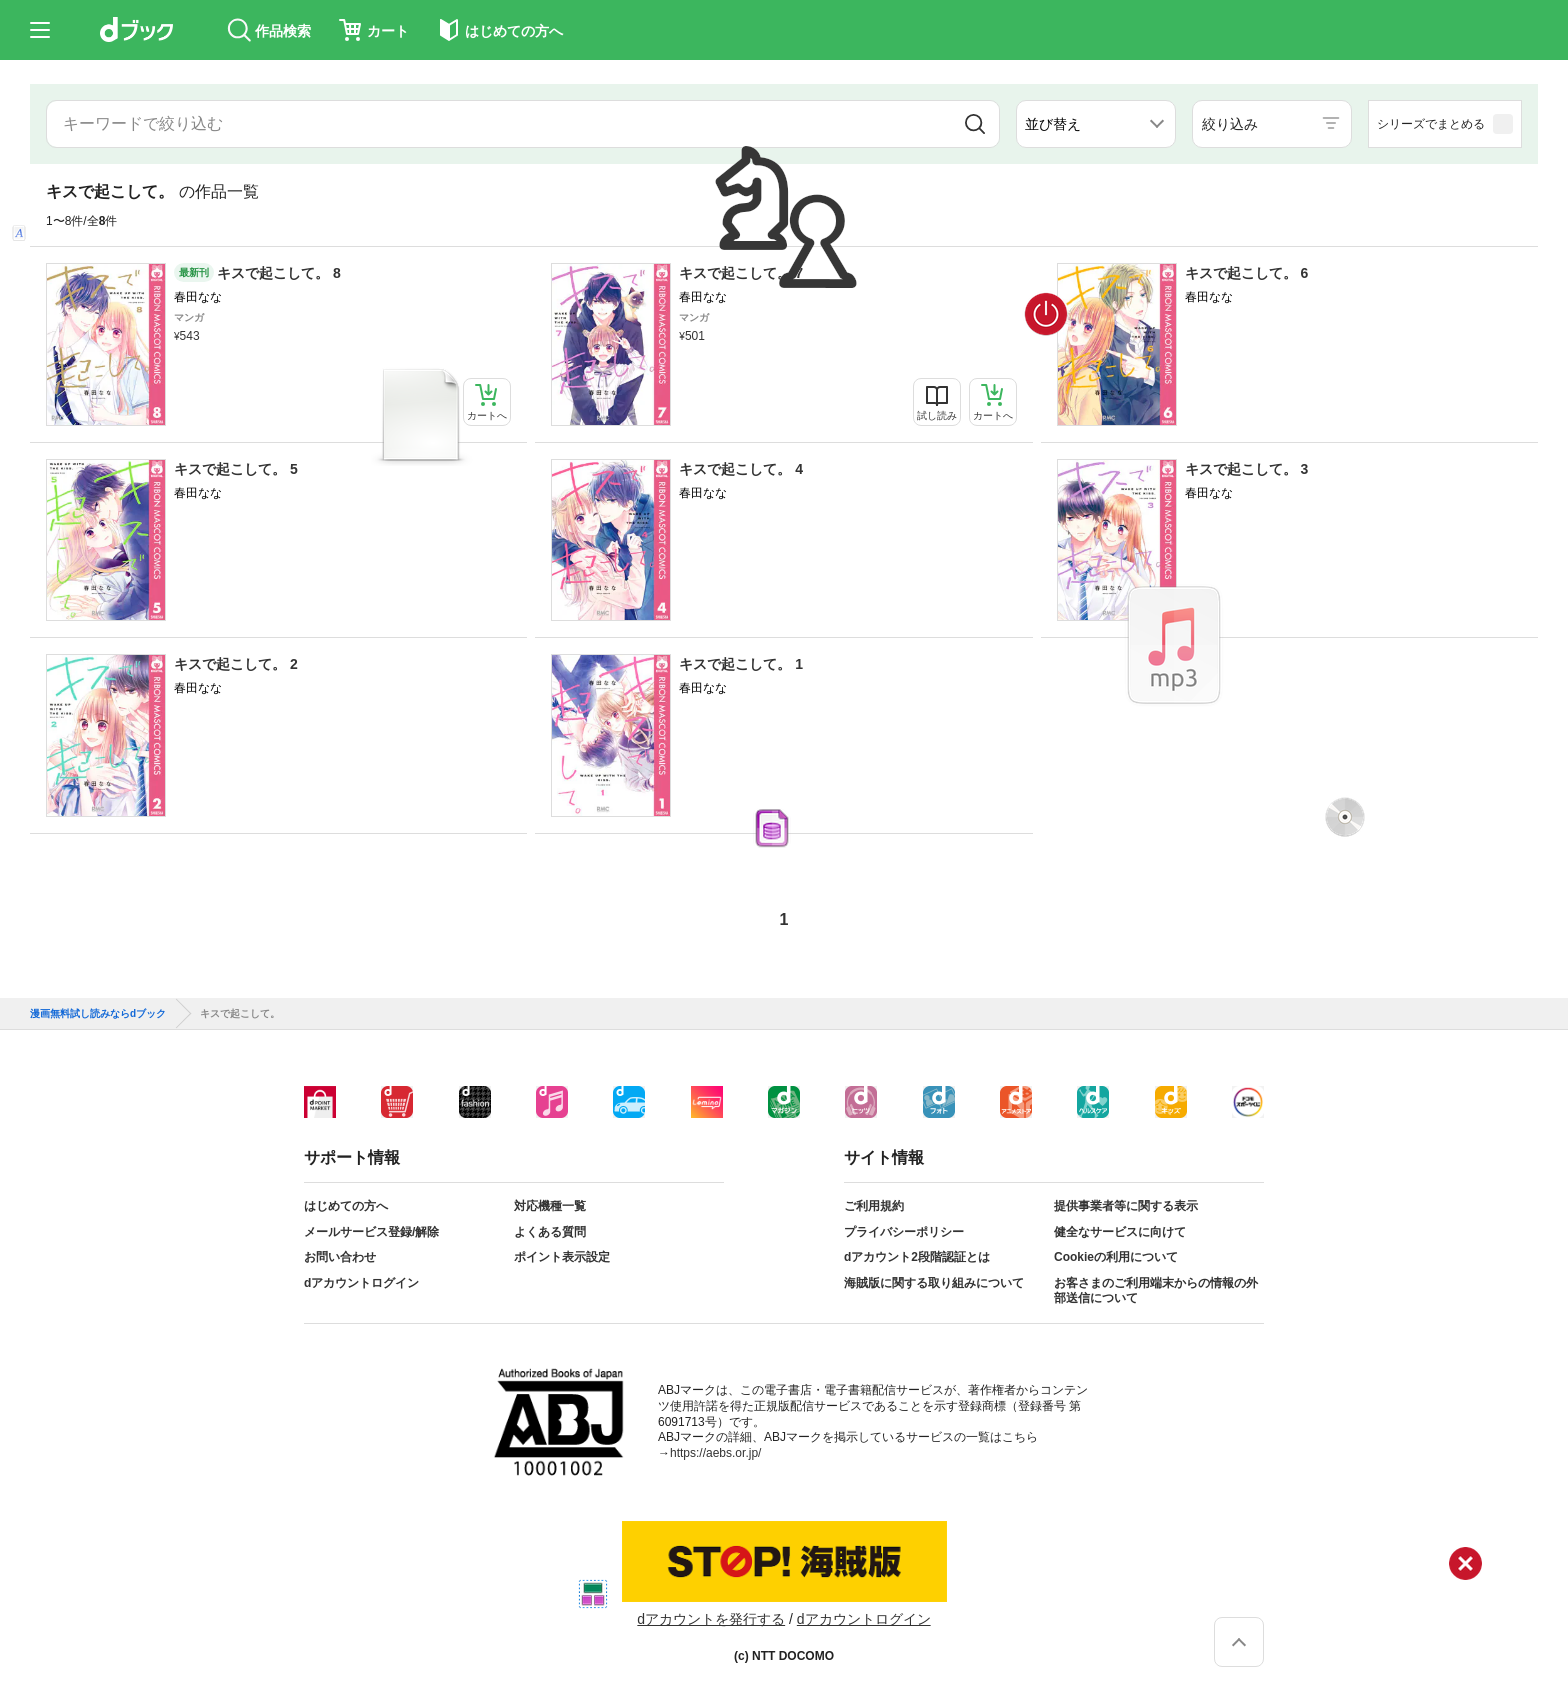  I want to click on cancel the current action or operation, so click(1465, 1563).